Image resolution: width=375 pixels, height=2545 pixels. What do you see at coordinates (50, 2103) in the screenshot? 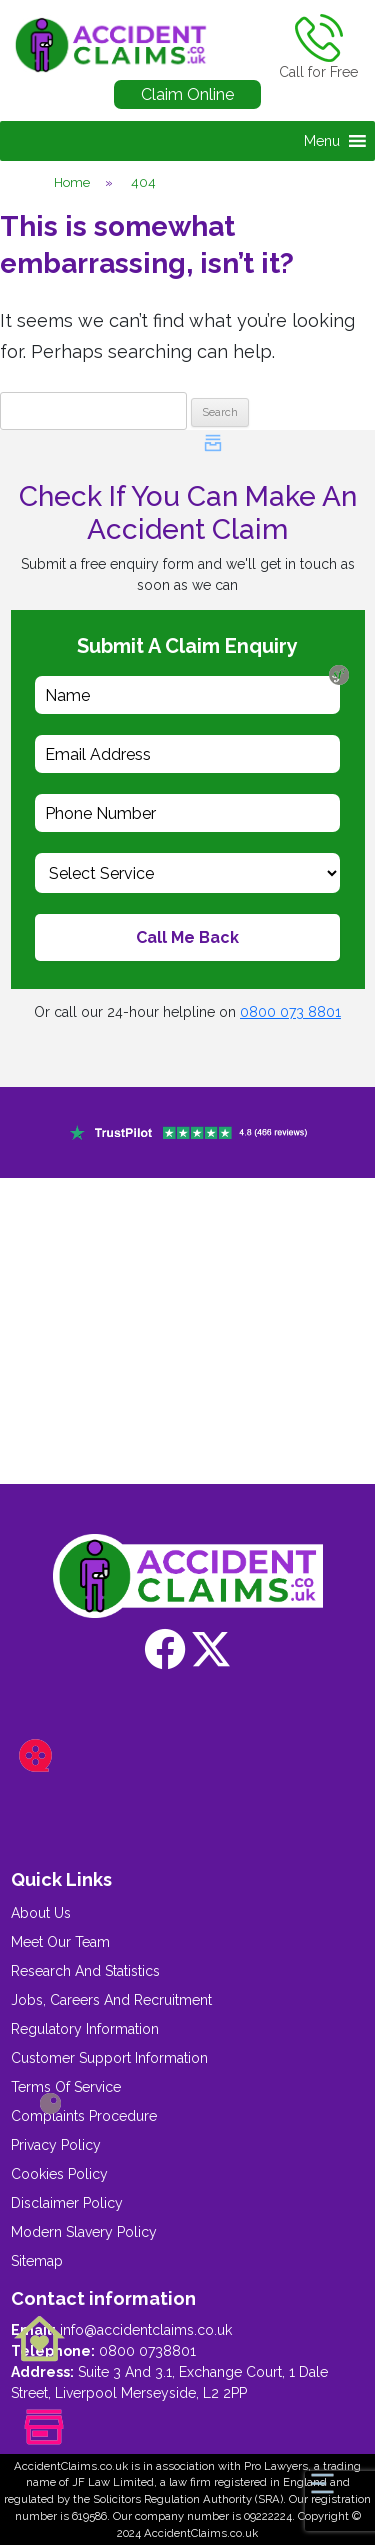
I see `open inoreader rss feed reader` at bounding box center [50, 2103].